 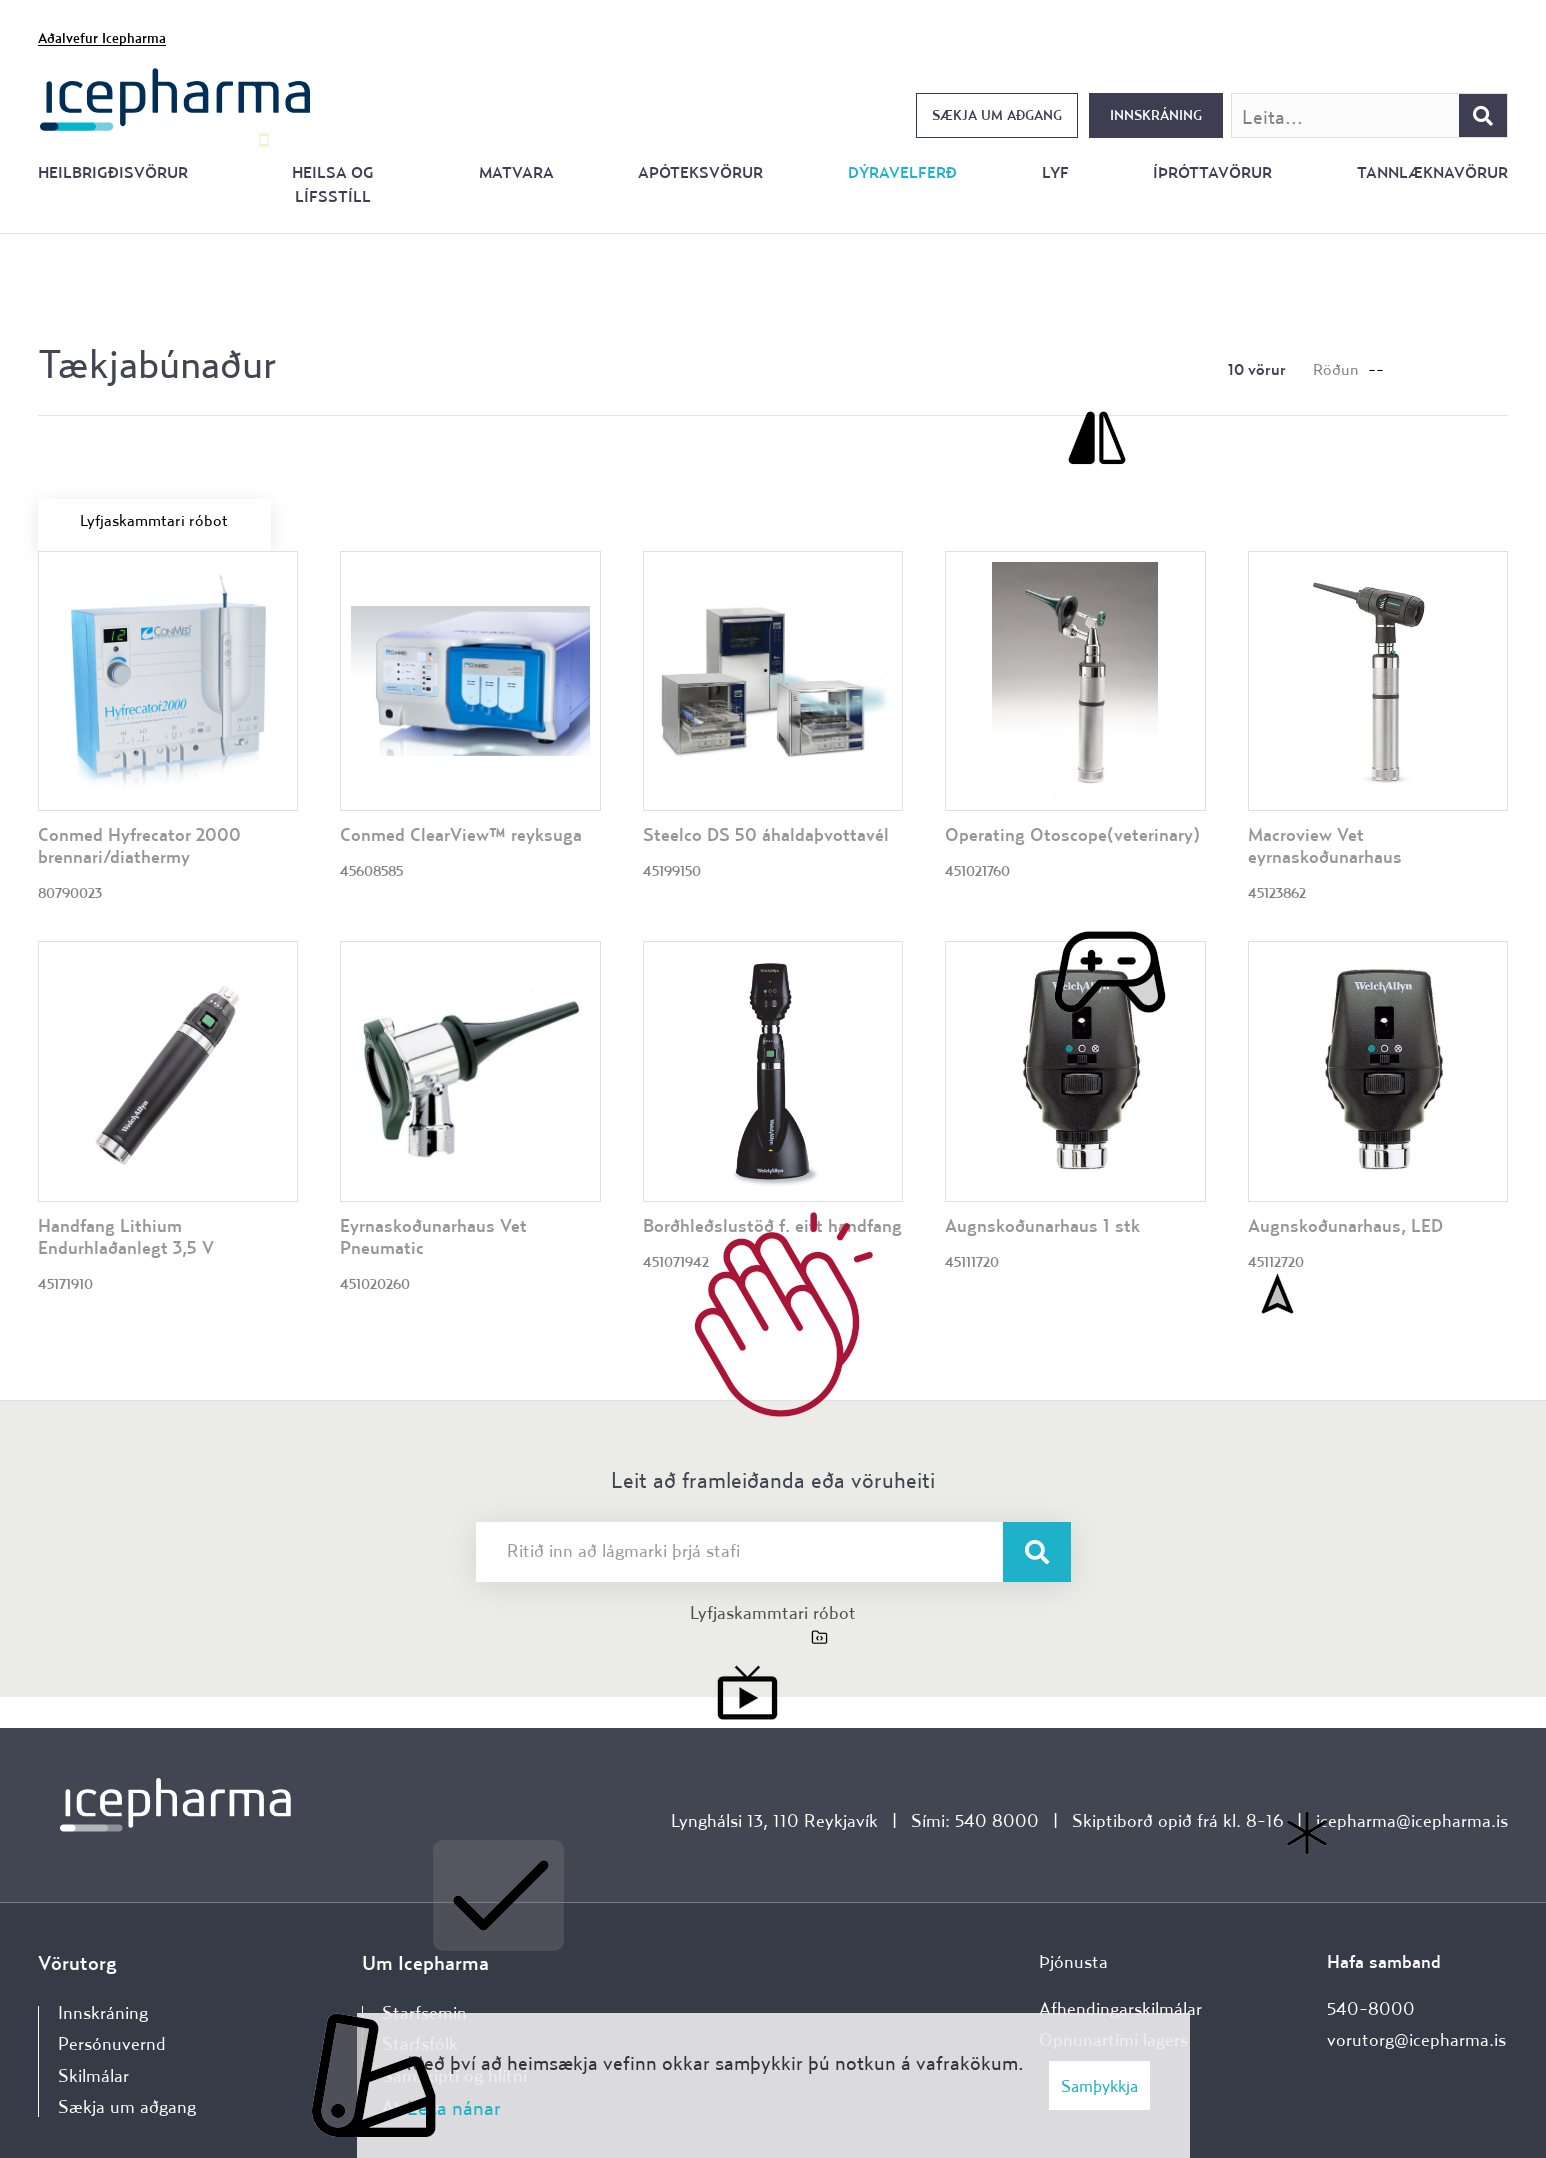 What do you see at coordinates (780, 1314) in the screenshot?
I see `applaud or show appreciation for content` at bounding box center [780, 1314].